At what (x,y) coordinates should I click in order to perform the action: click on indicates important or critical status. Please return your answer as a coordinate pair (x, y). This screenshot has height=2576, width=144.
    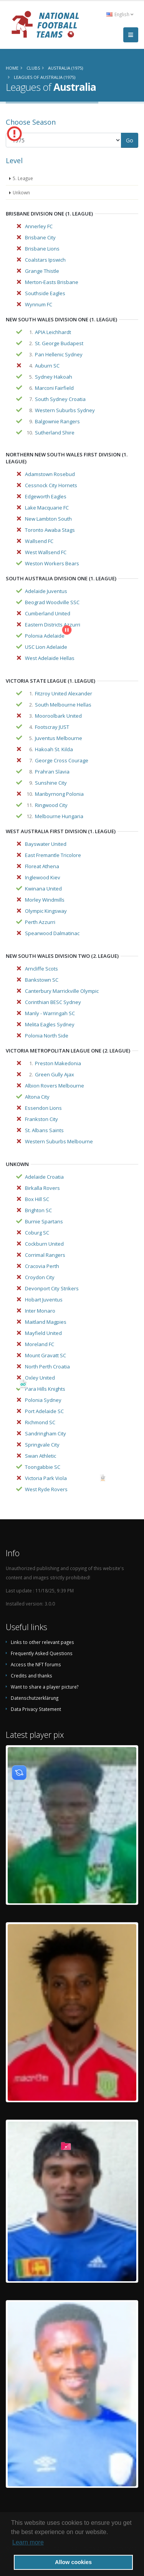
    Looking at the image, I should click on (14, 134).